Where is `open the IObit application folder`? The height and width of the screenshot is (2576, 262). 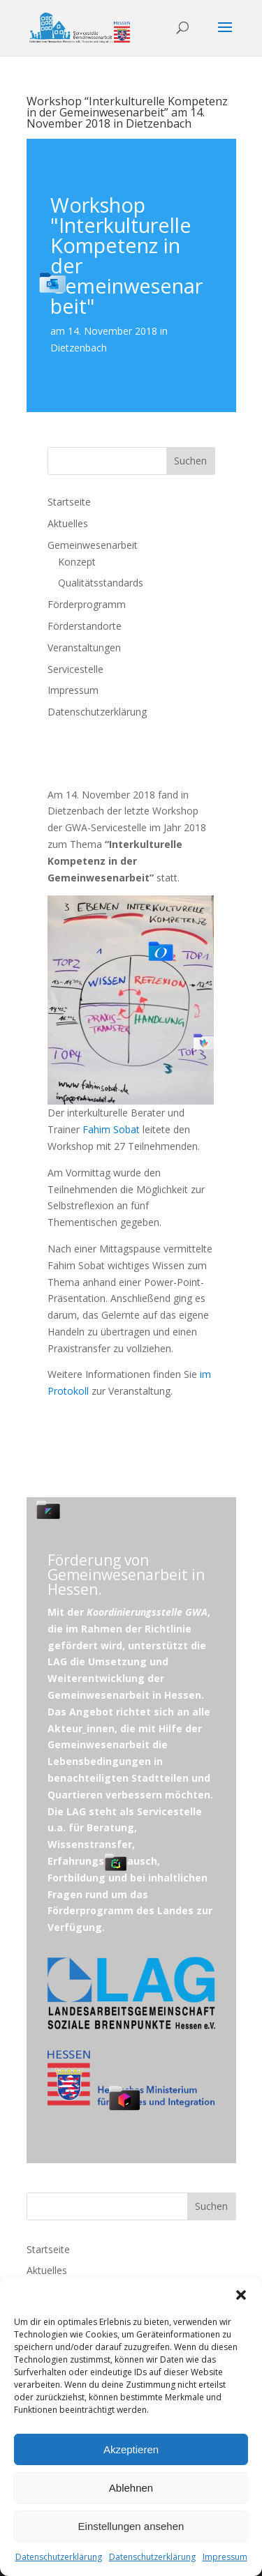 open the IObit application folder is located at coordinates (161, 952).